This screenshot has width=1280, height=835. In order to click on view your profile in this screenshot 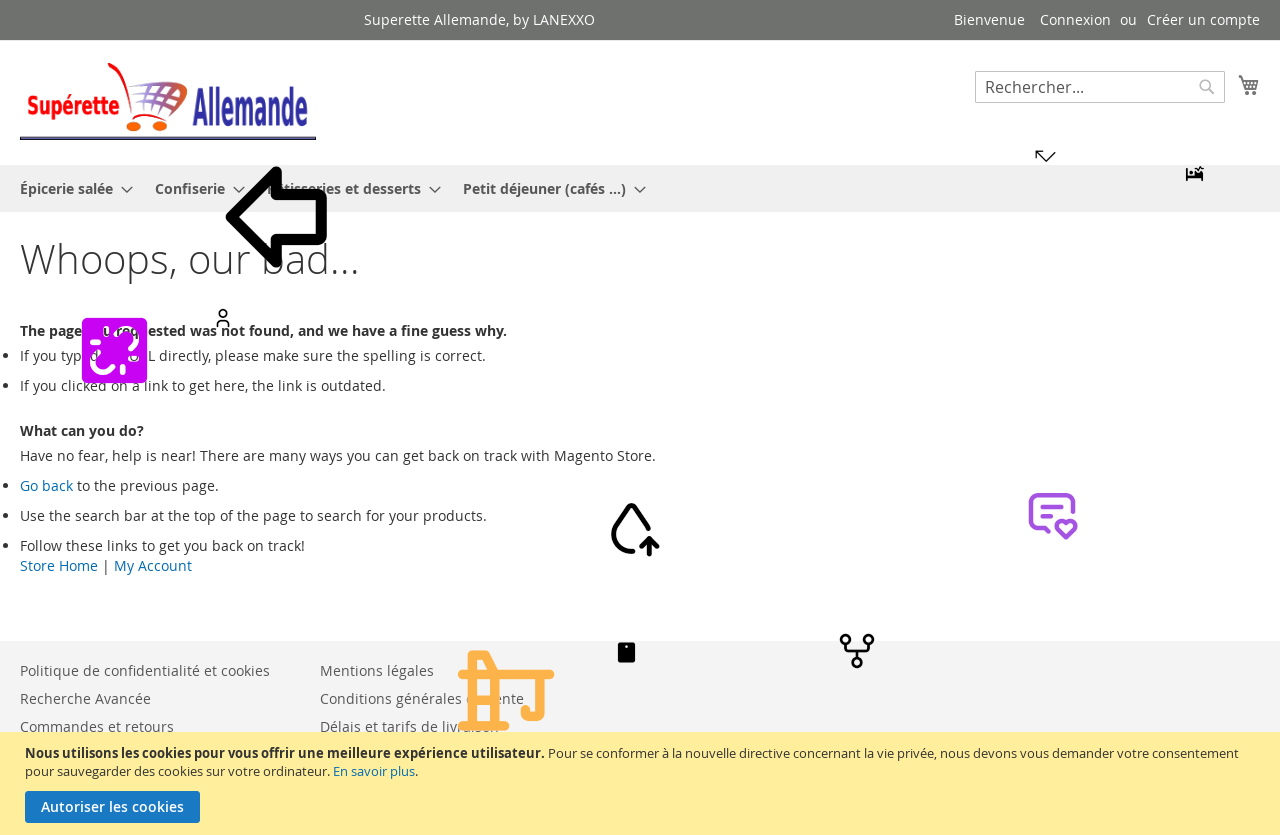, I will do `click(223, 318)`.